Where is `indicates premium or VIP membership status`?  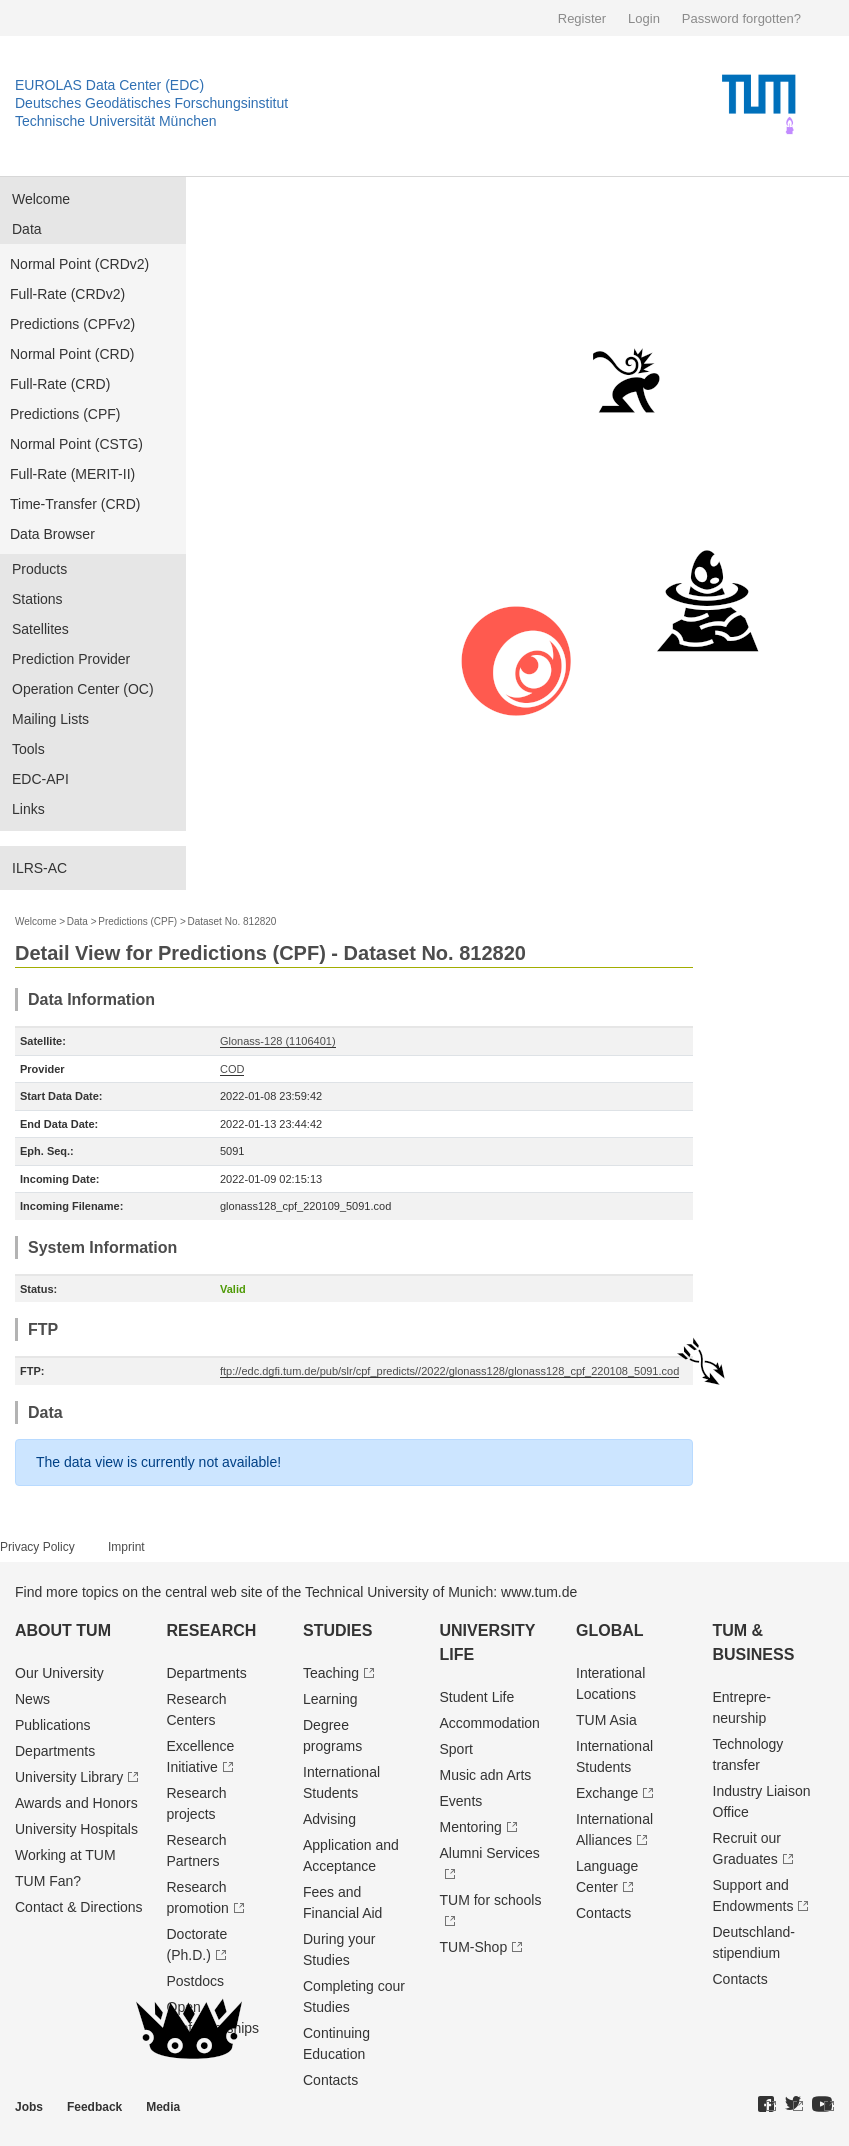
indicates premium or VIP membership status is located at coordinates (189, 2029).